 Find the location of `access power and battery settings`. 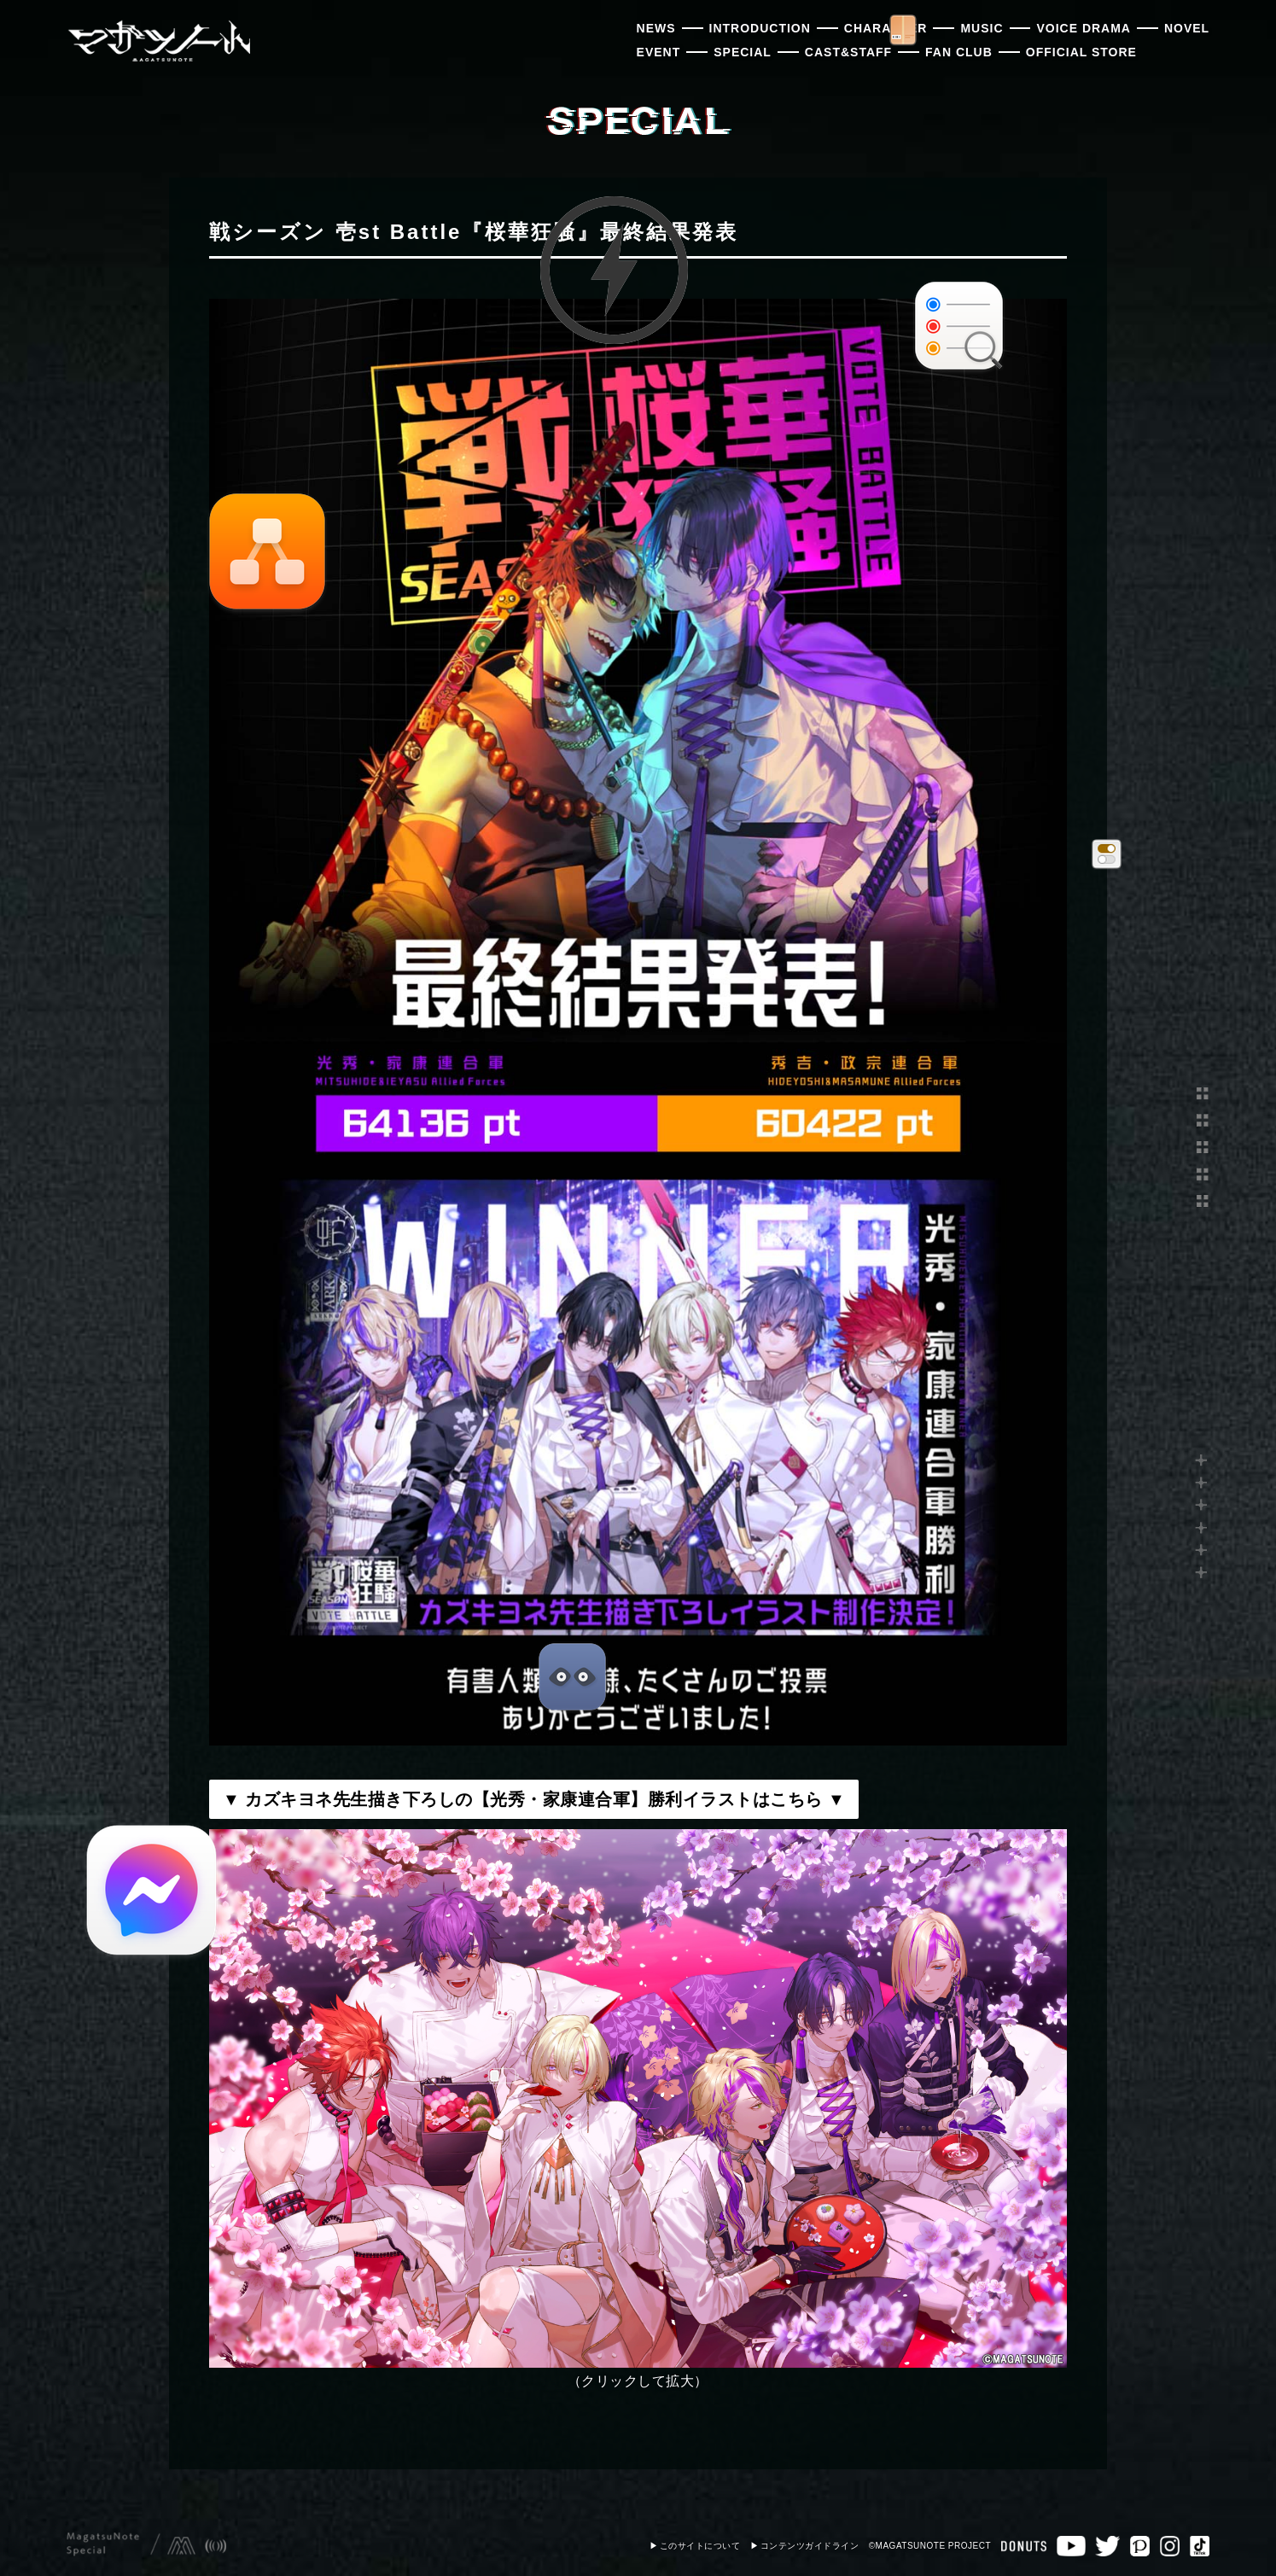

access power and battery settings is located at coordinates (614, 270).